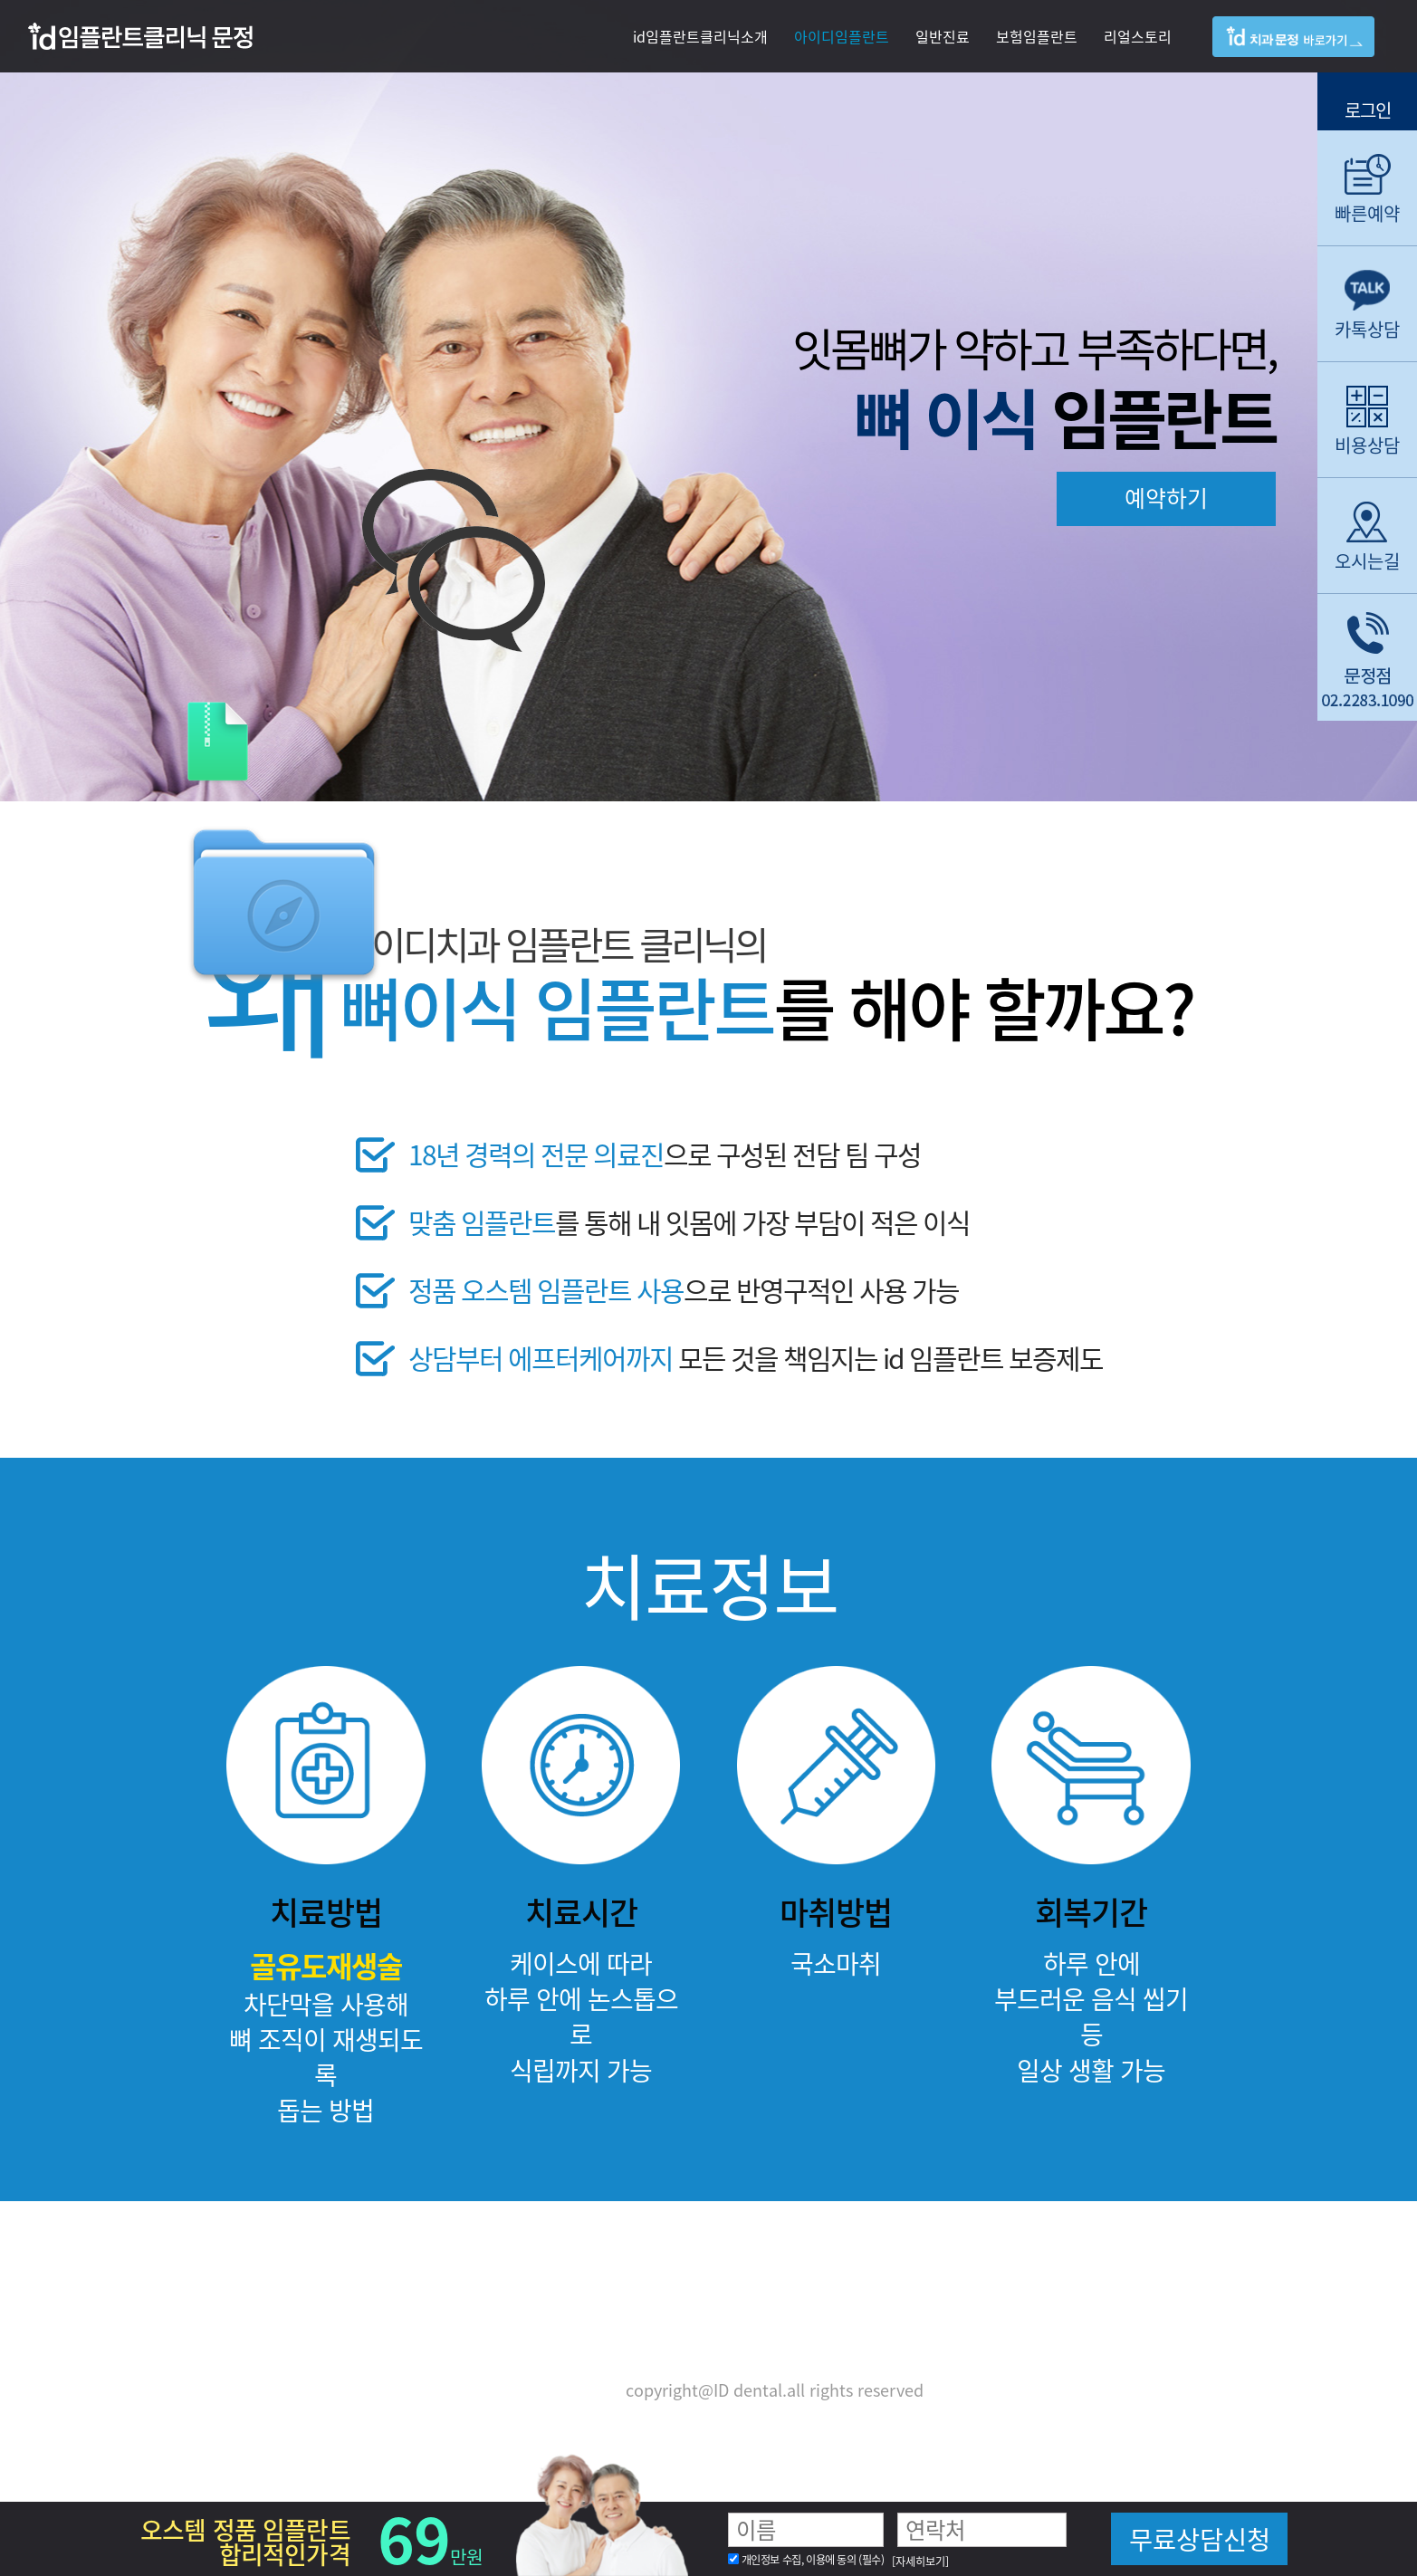 Image resolution: width=1417 pixels, height=2576 pixels. Describe the element at coordinates (283, 902) in the screenshot. I see `open web browser bookmarks folder` at that location.